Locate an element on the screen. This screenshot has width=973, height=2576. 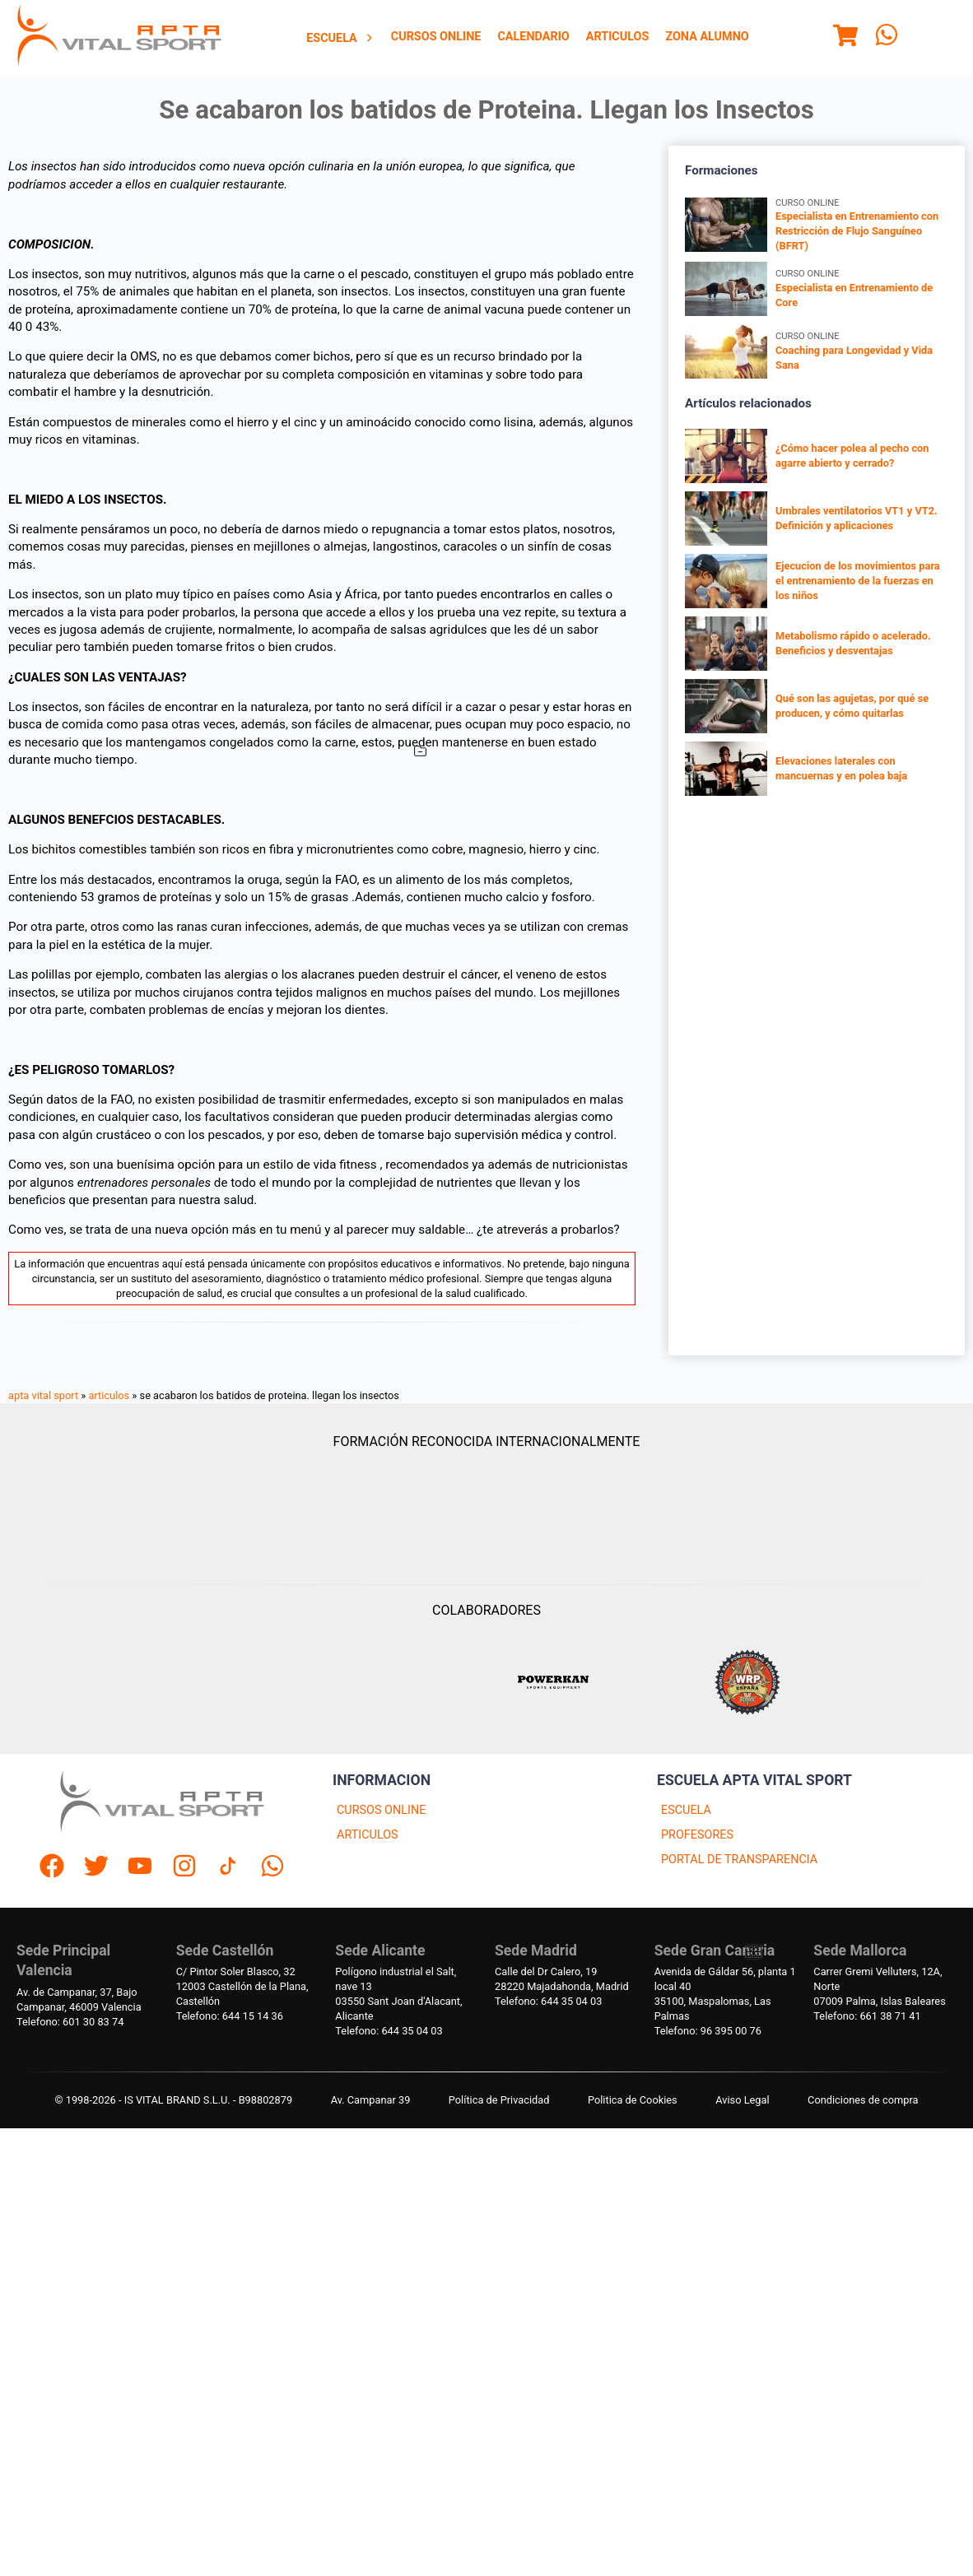
view or send a gift is located at coordinates (753, 1951).